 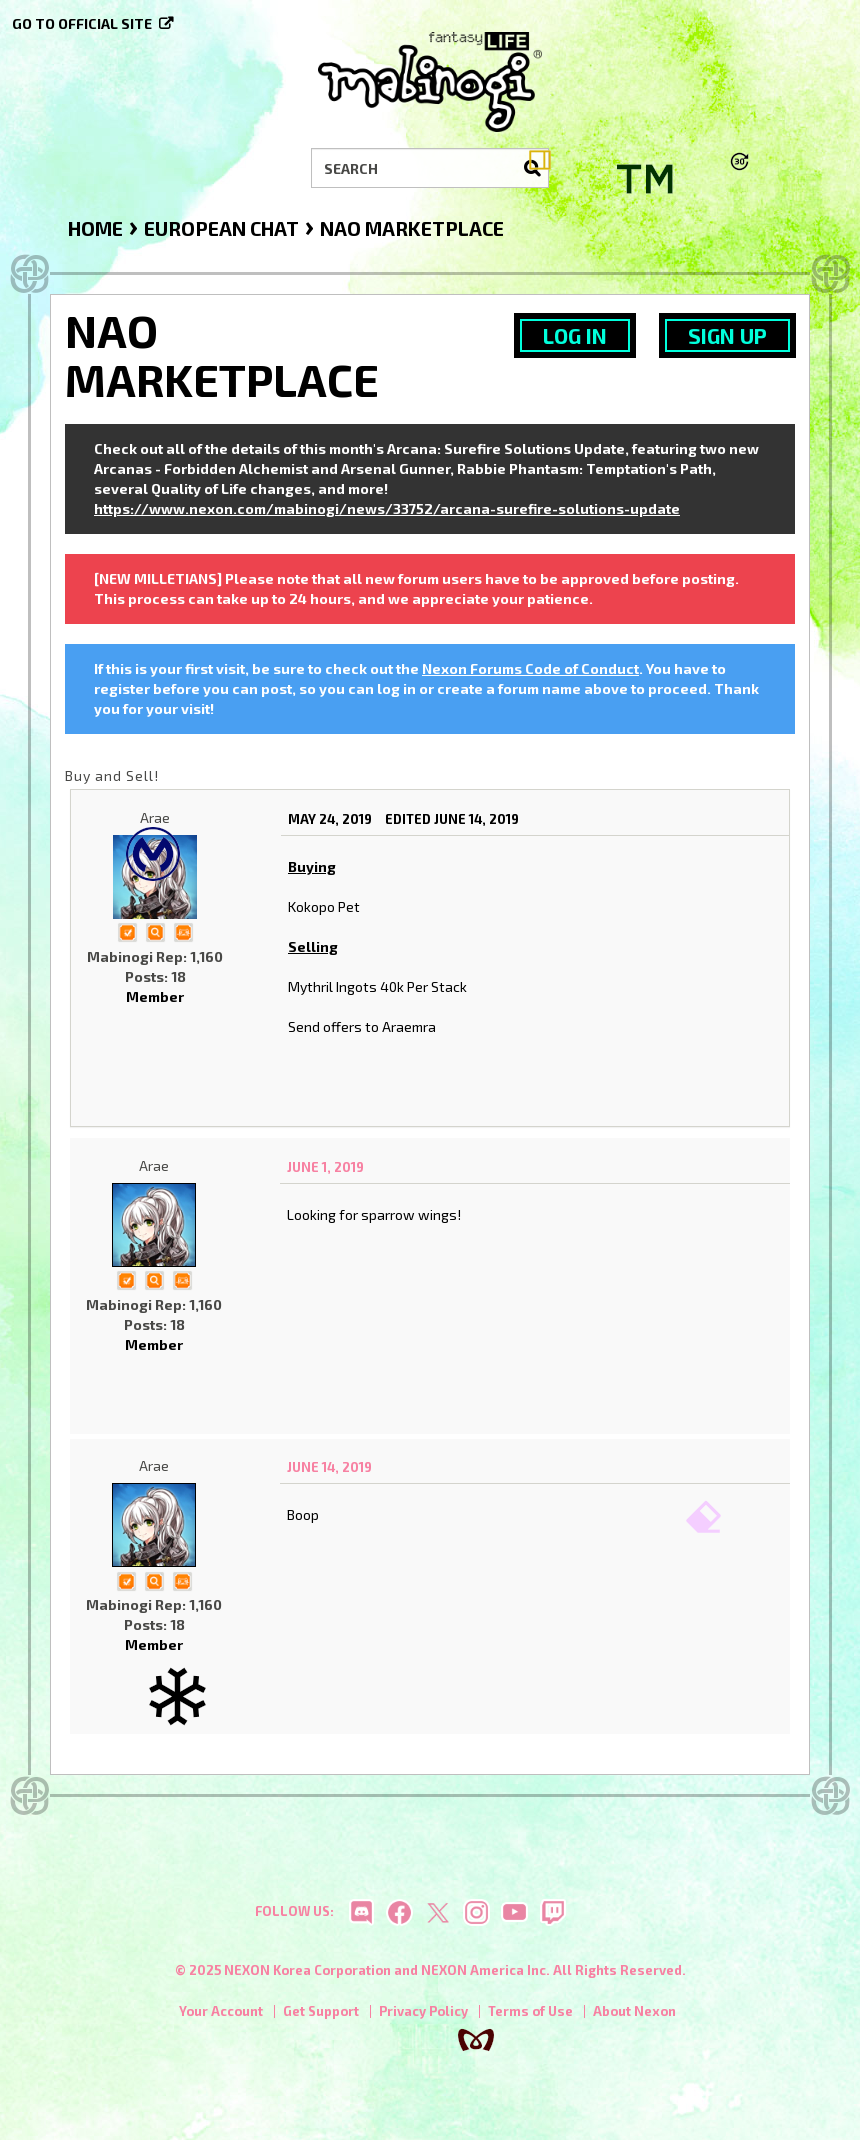 What do you see at coordinates (177, 1696) in the screenshot?
I see `activate cooling or air conditioning mode` at bounding box center [177, 1696].